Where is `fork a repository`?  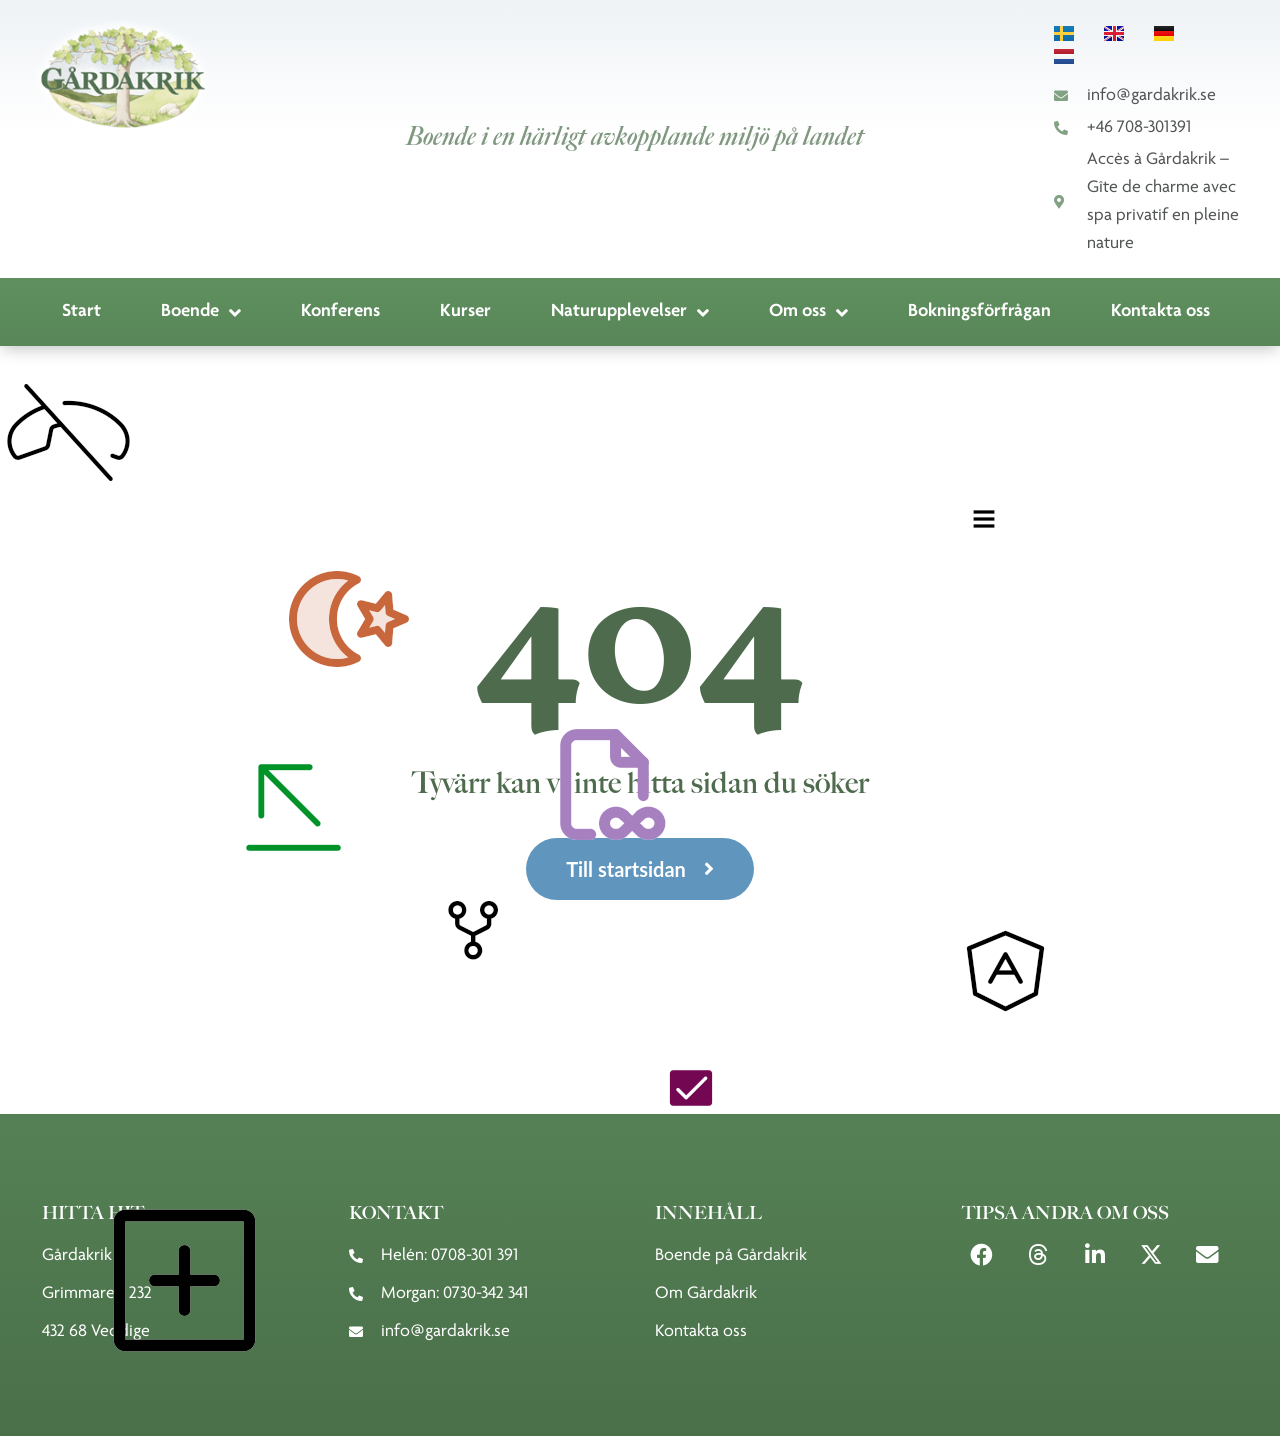 fork a repository is located at coordinates (471, 928).